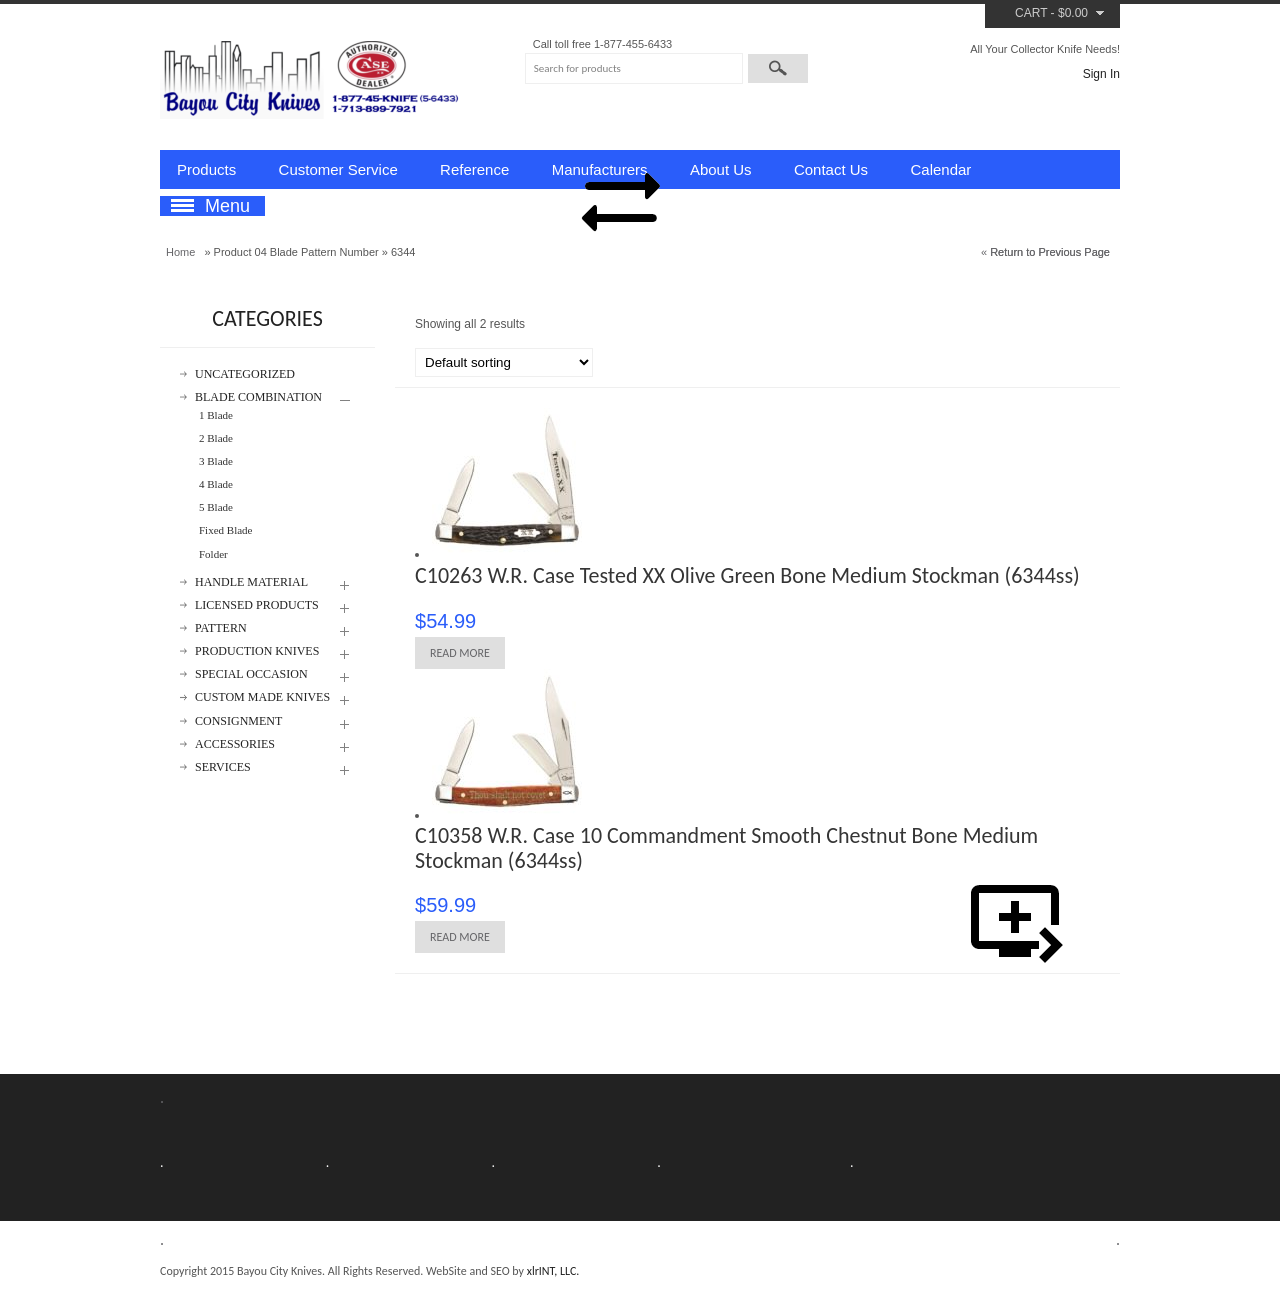 This screenshot has height=1290, width=1280. What do you see at coordinates (621, 202) in the screenshot?
I see `sync data between devices or accounts` at bounding box center [621, 202].